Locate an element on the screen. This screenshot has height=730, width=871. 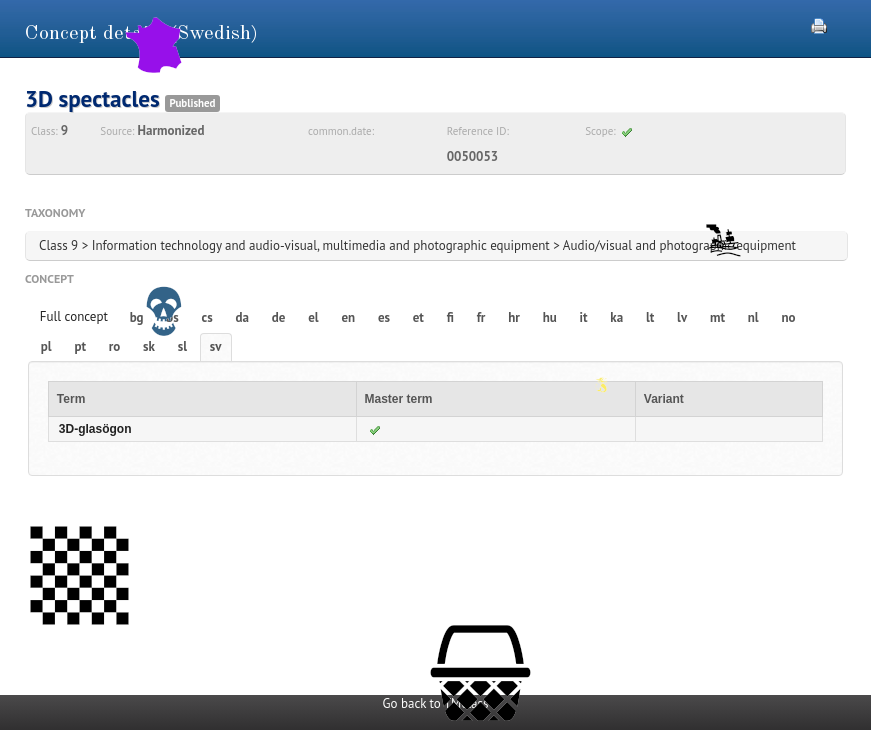
select France as your country or region is located at coordinates (153, 45).